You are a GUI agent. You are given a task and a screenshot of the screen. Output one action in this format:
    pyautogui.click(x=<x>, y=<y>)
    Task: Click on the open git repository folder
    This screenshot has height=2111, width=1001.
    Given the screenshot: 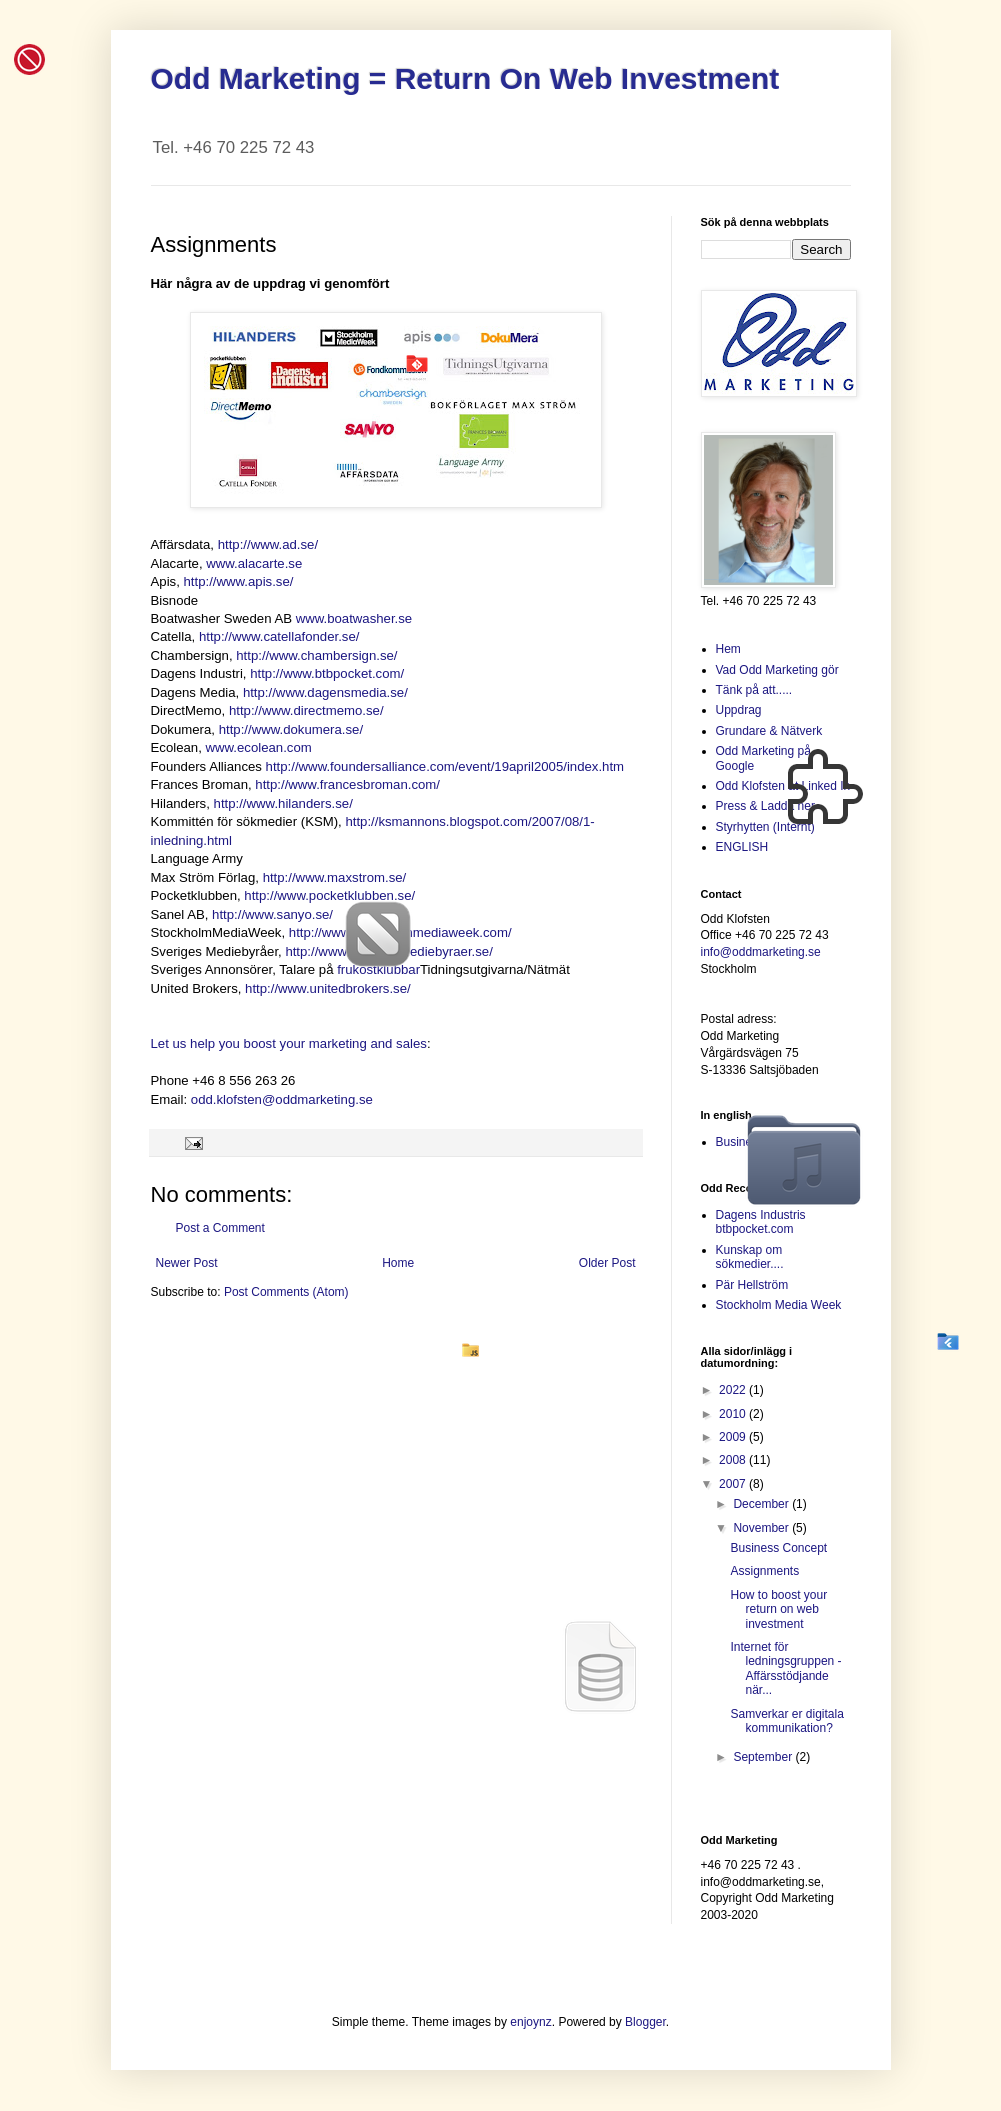 What is the action you would take?
    pyautogui.click(x=417, y=364)
    